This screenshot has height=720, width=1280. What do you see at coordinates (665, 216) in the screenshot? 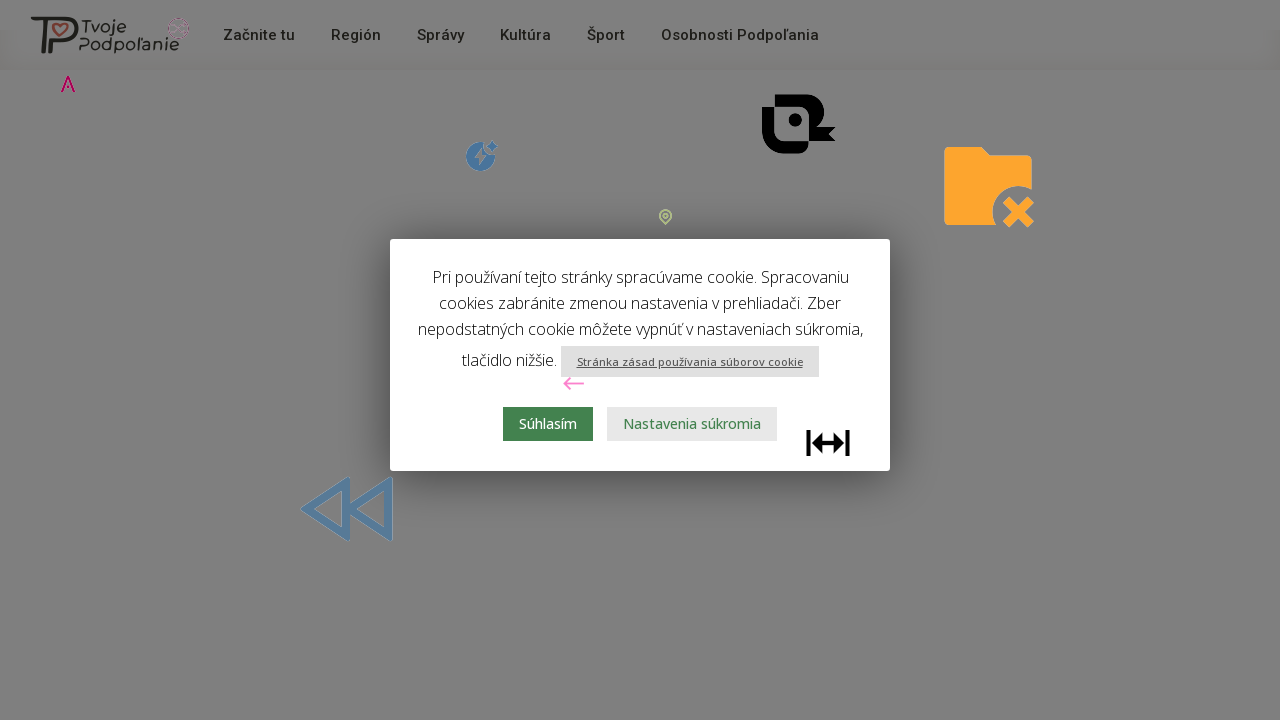
I see `mark a location on the map` at bounding box center [665, 216].